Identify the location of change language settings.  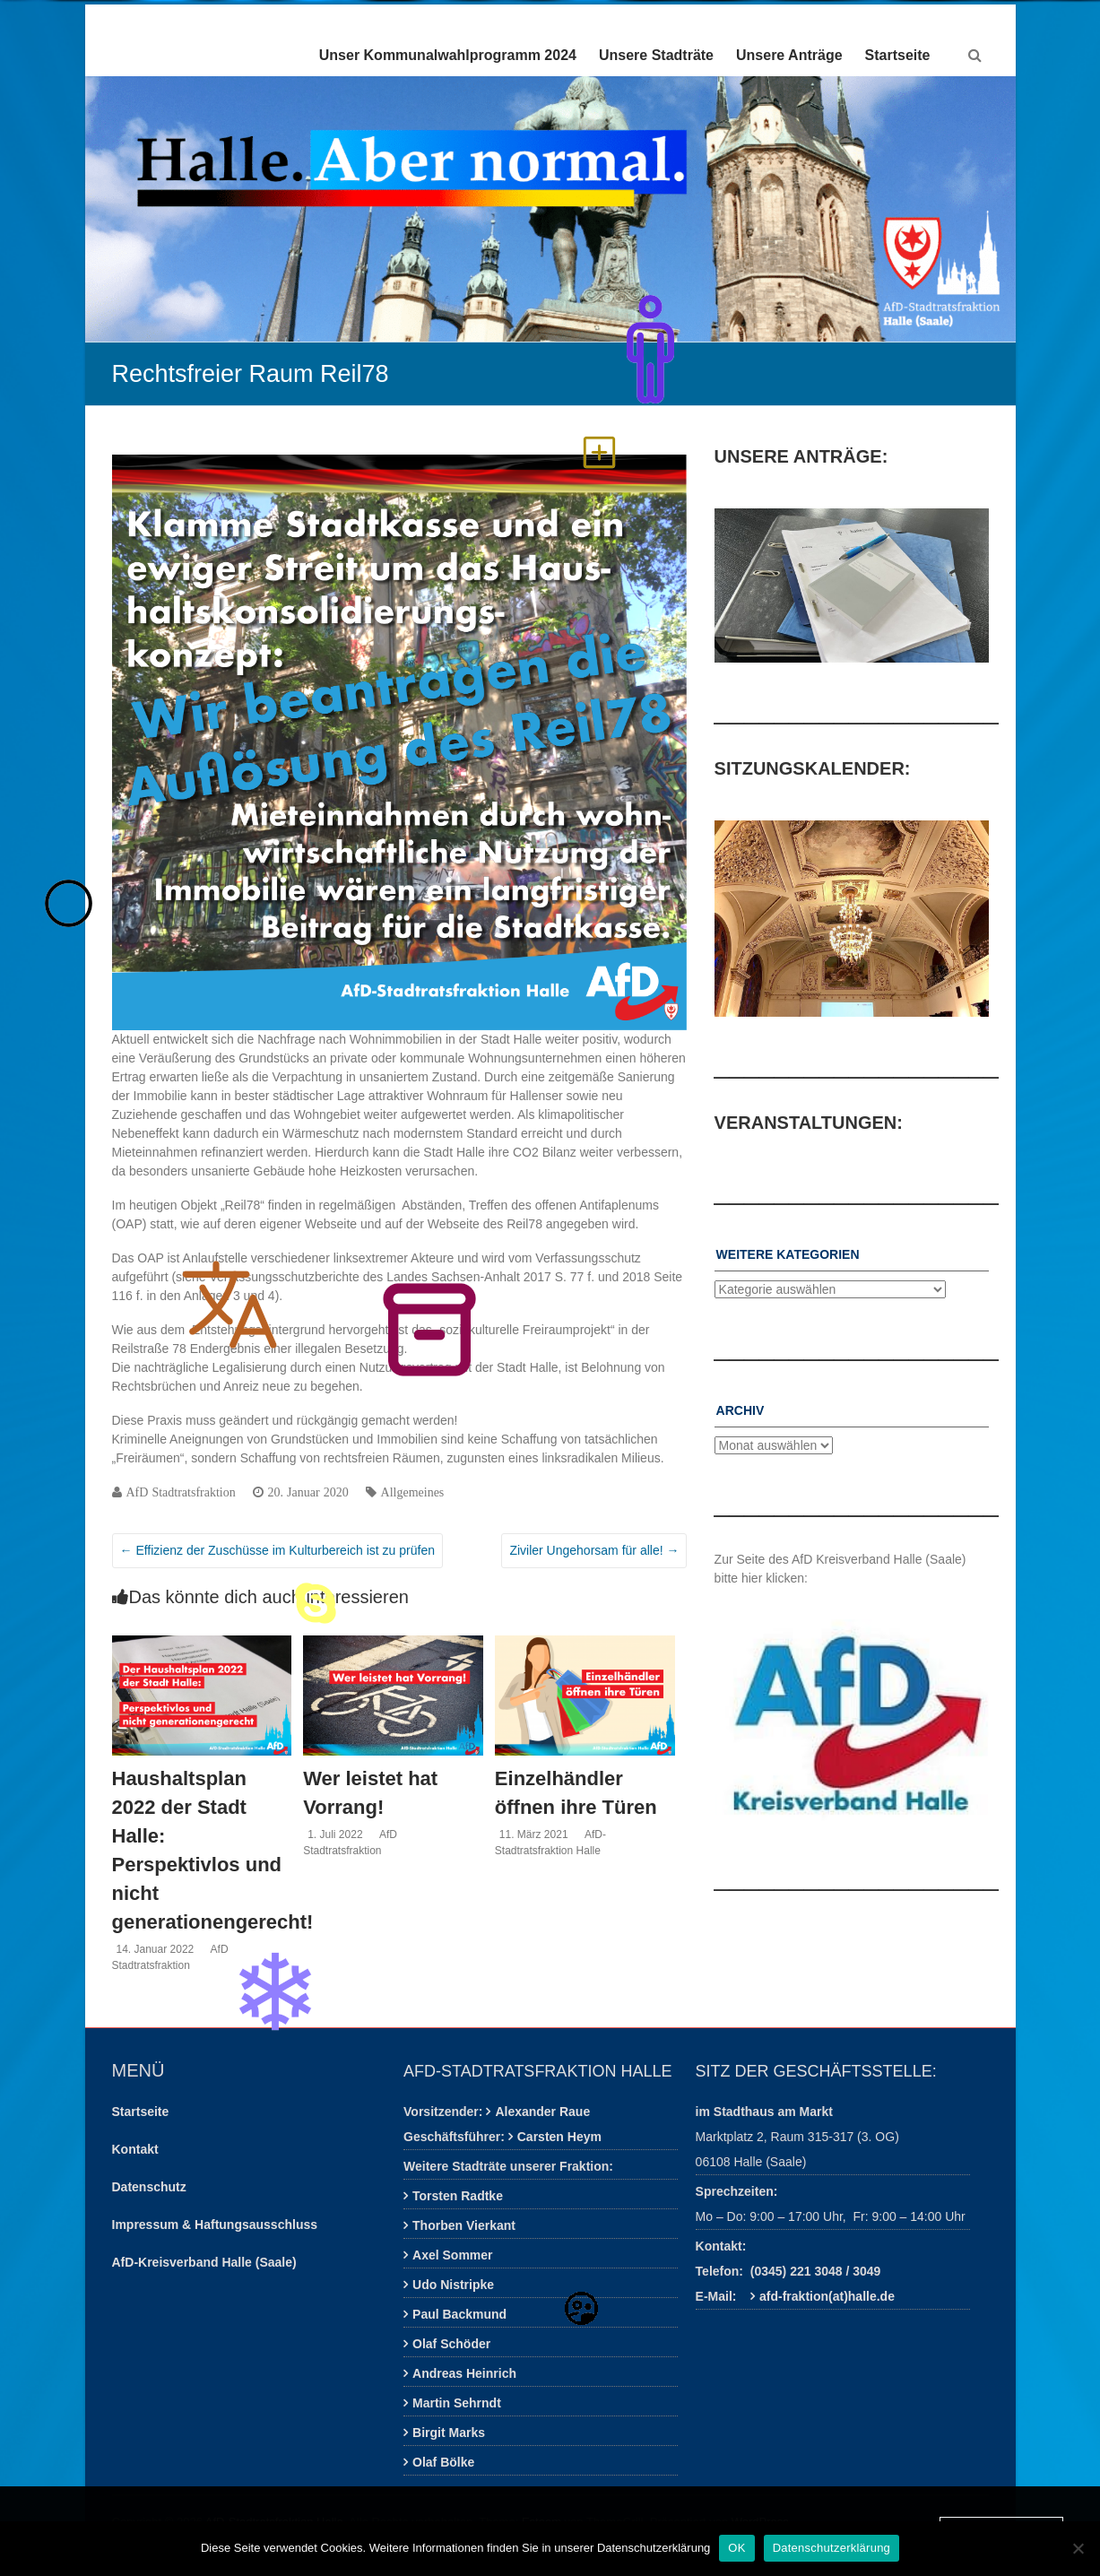
(230, 1305).